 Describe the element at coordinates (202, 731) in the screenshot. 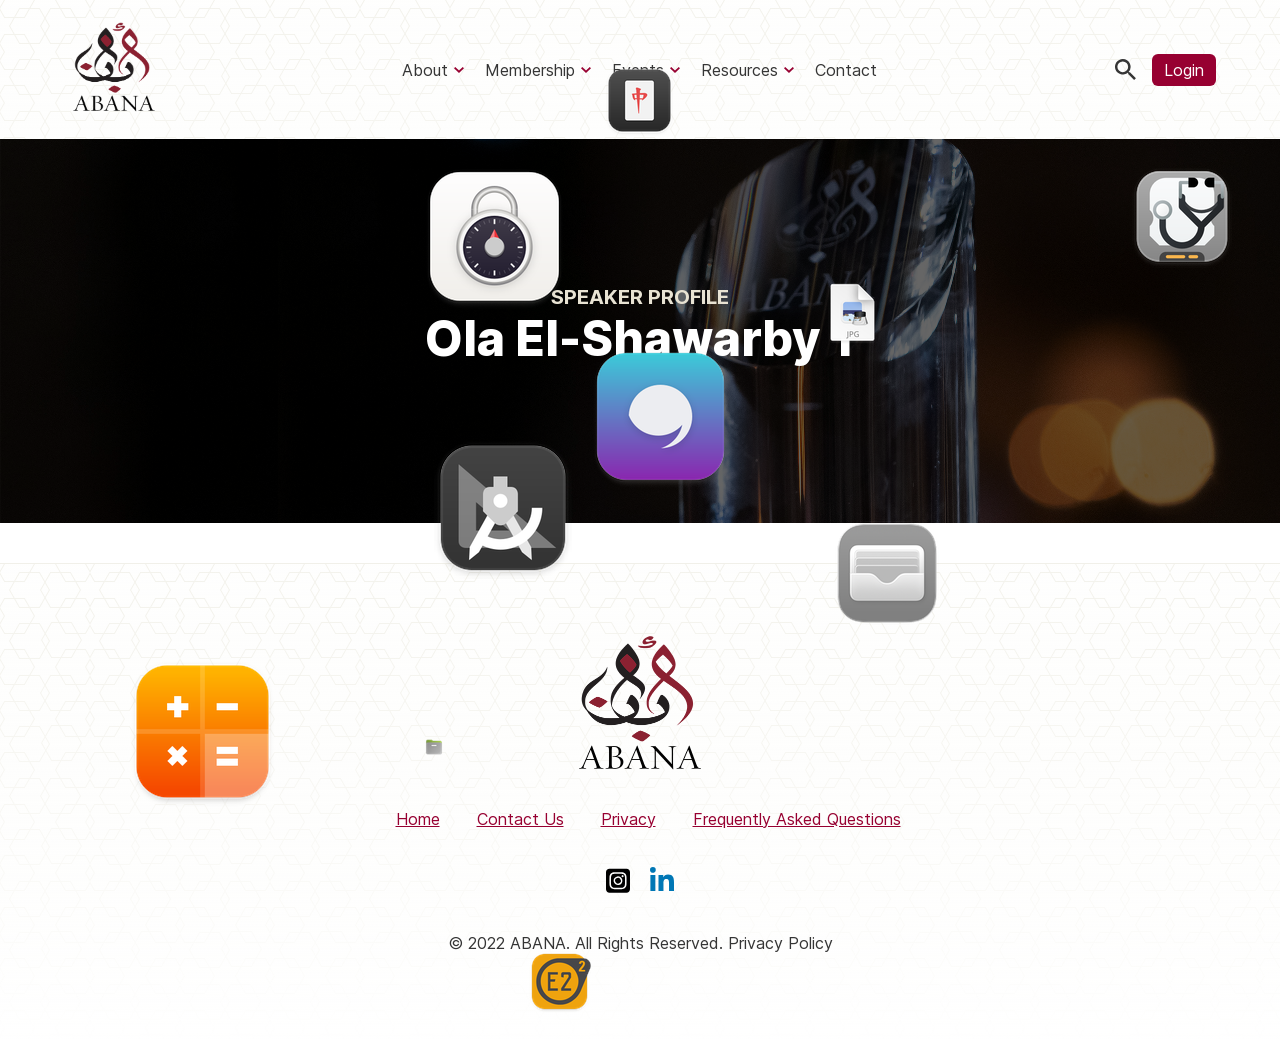

I see `open pcb calculator app` at that location.